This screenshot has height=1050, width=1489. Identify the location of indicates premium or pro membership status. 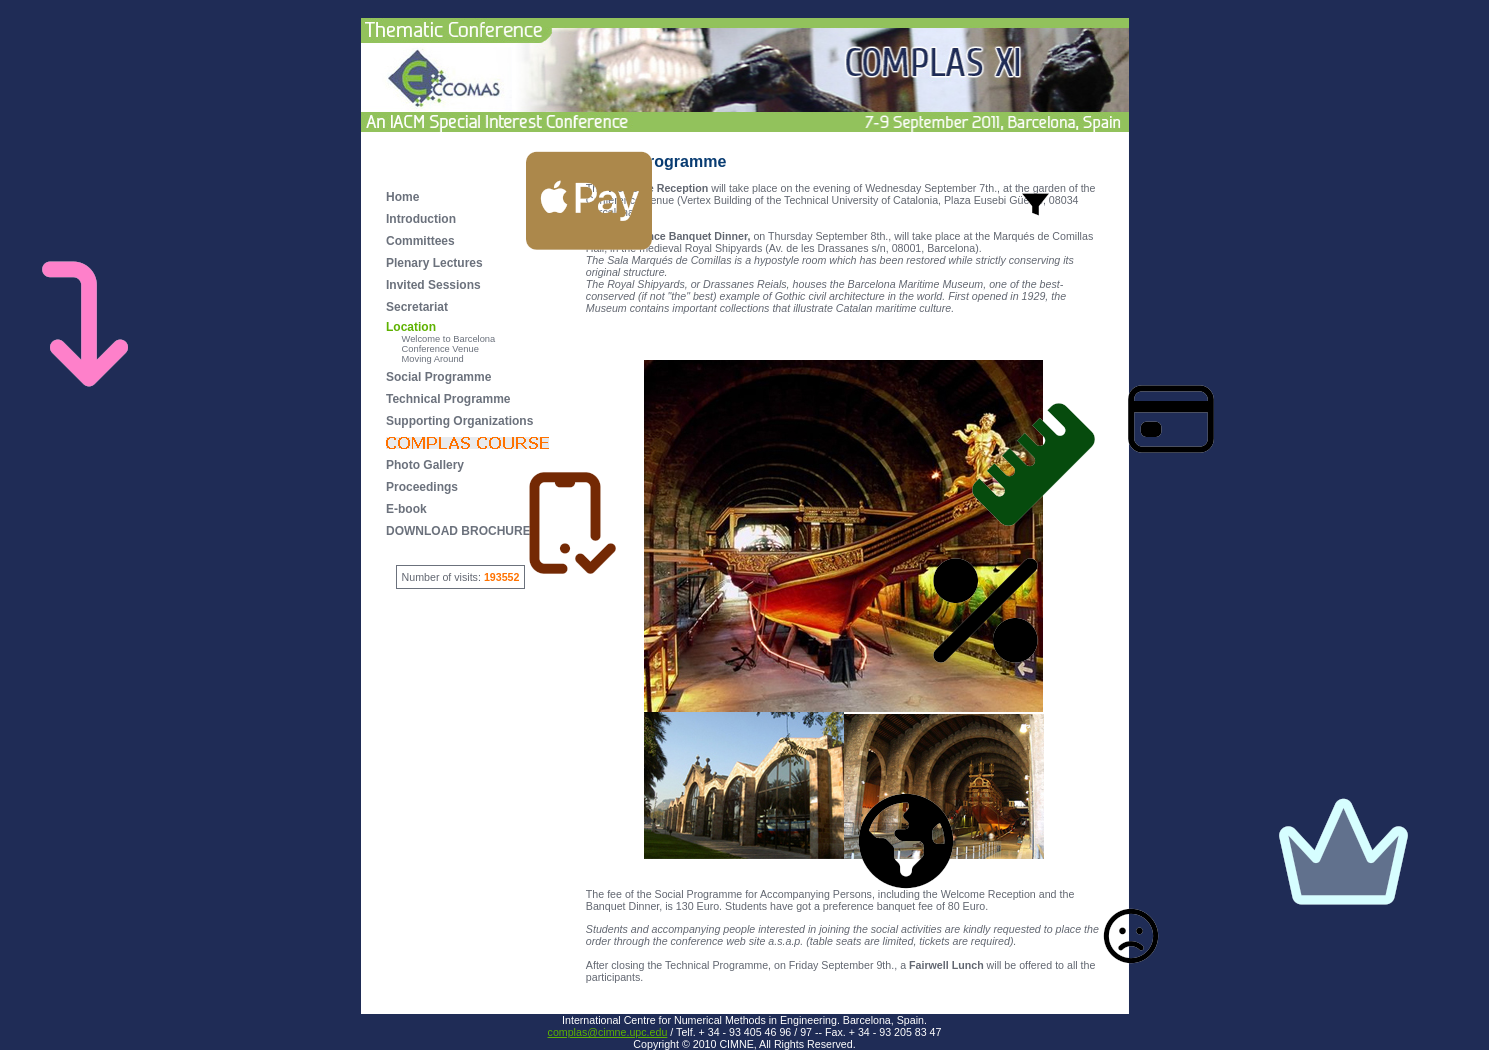
(1343, 858).